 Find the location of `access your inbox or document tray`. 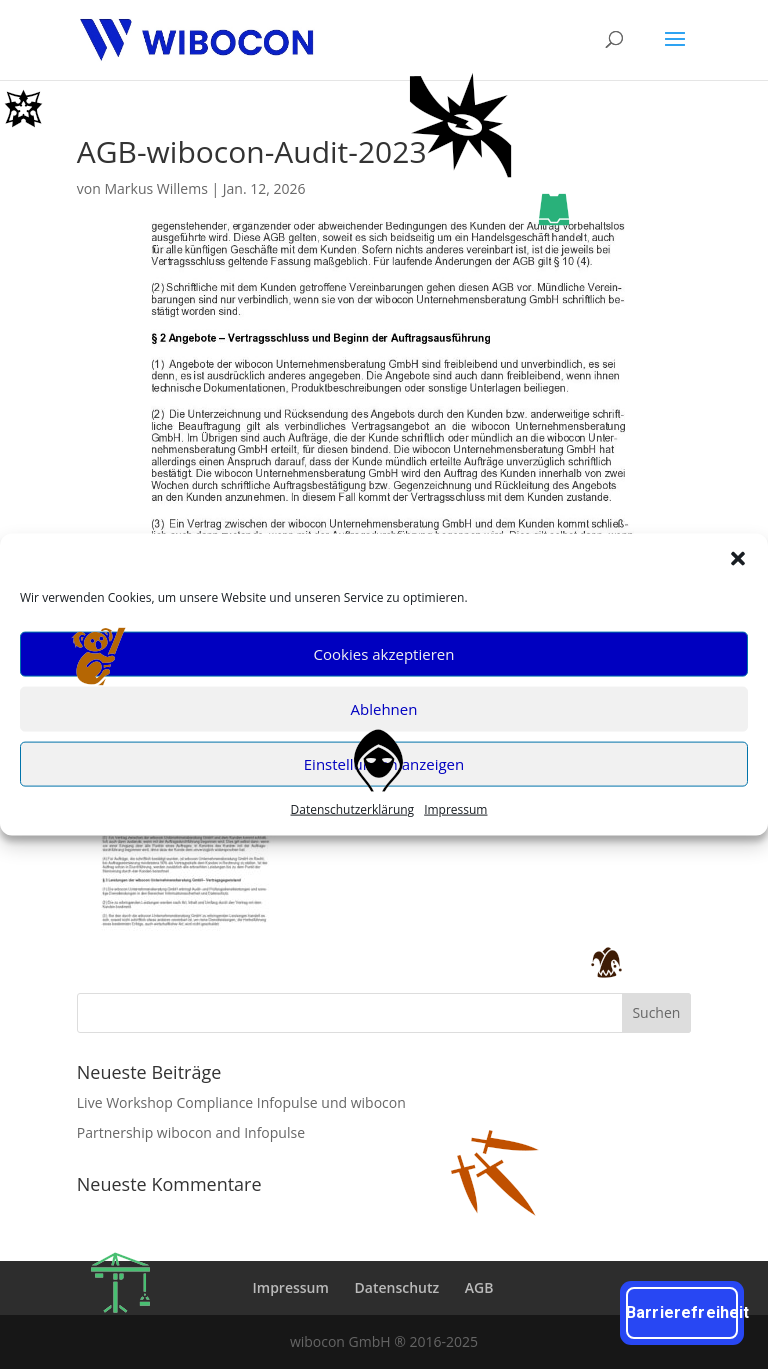

access your inbox or document tray is located at coordinates (554, 209).